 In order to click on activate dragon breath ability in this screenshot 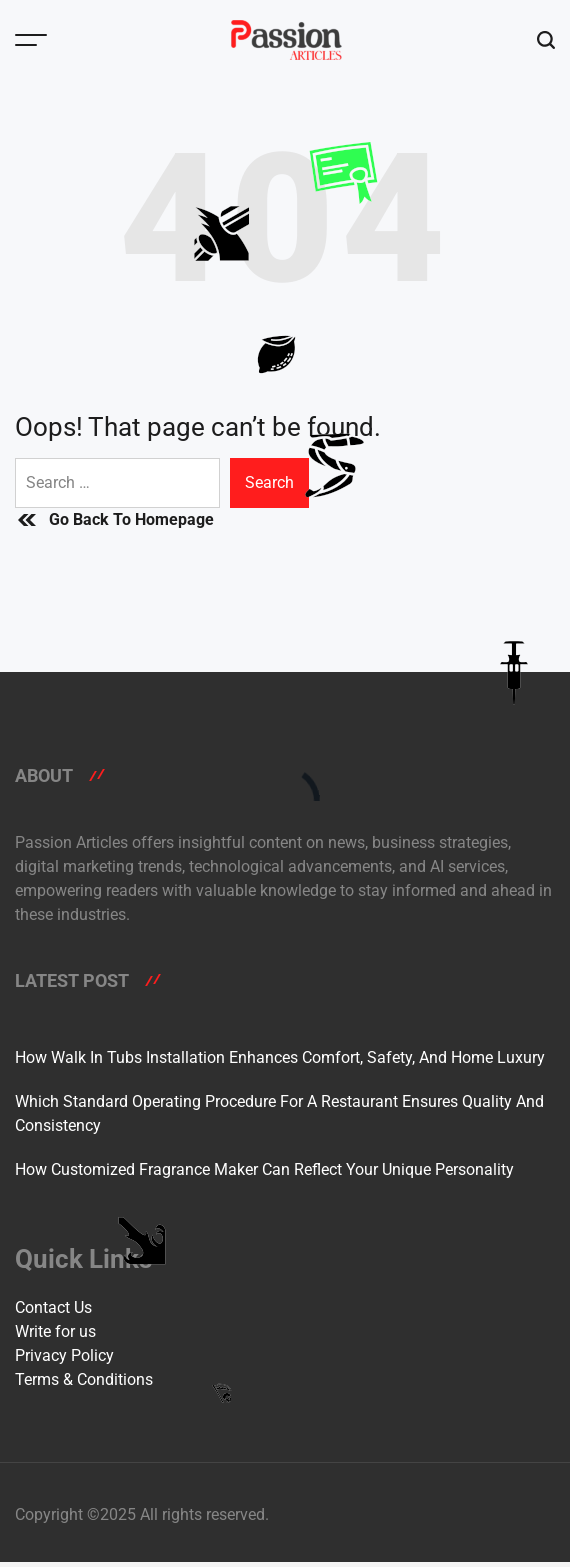, I will do `click(142, 1241)`.